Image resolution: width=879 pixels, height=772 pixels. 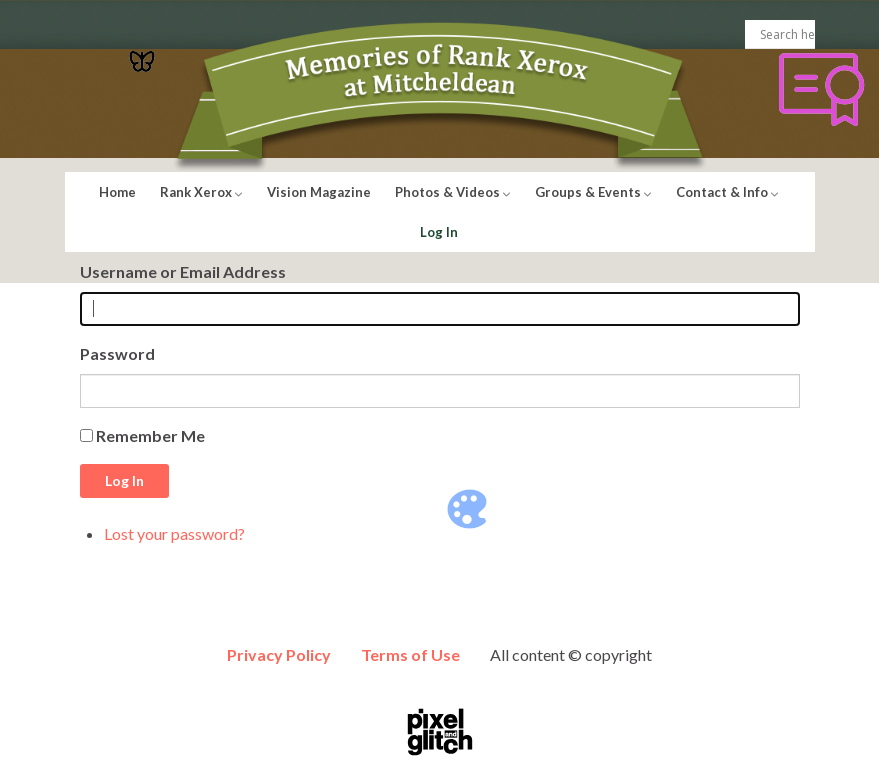 What do you see at coordinates (467, 509) in the screenshot?
I see `open color picker or theme settings` at bounding box center [467, 509].